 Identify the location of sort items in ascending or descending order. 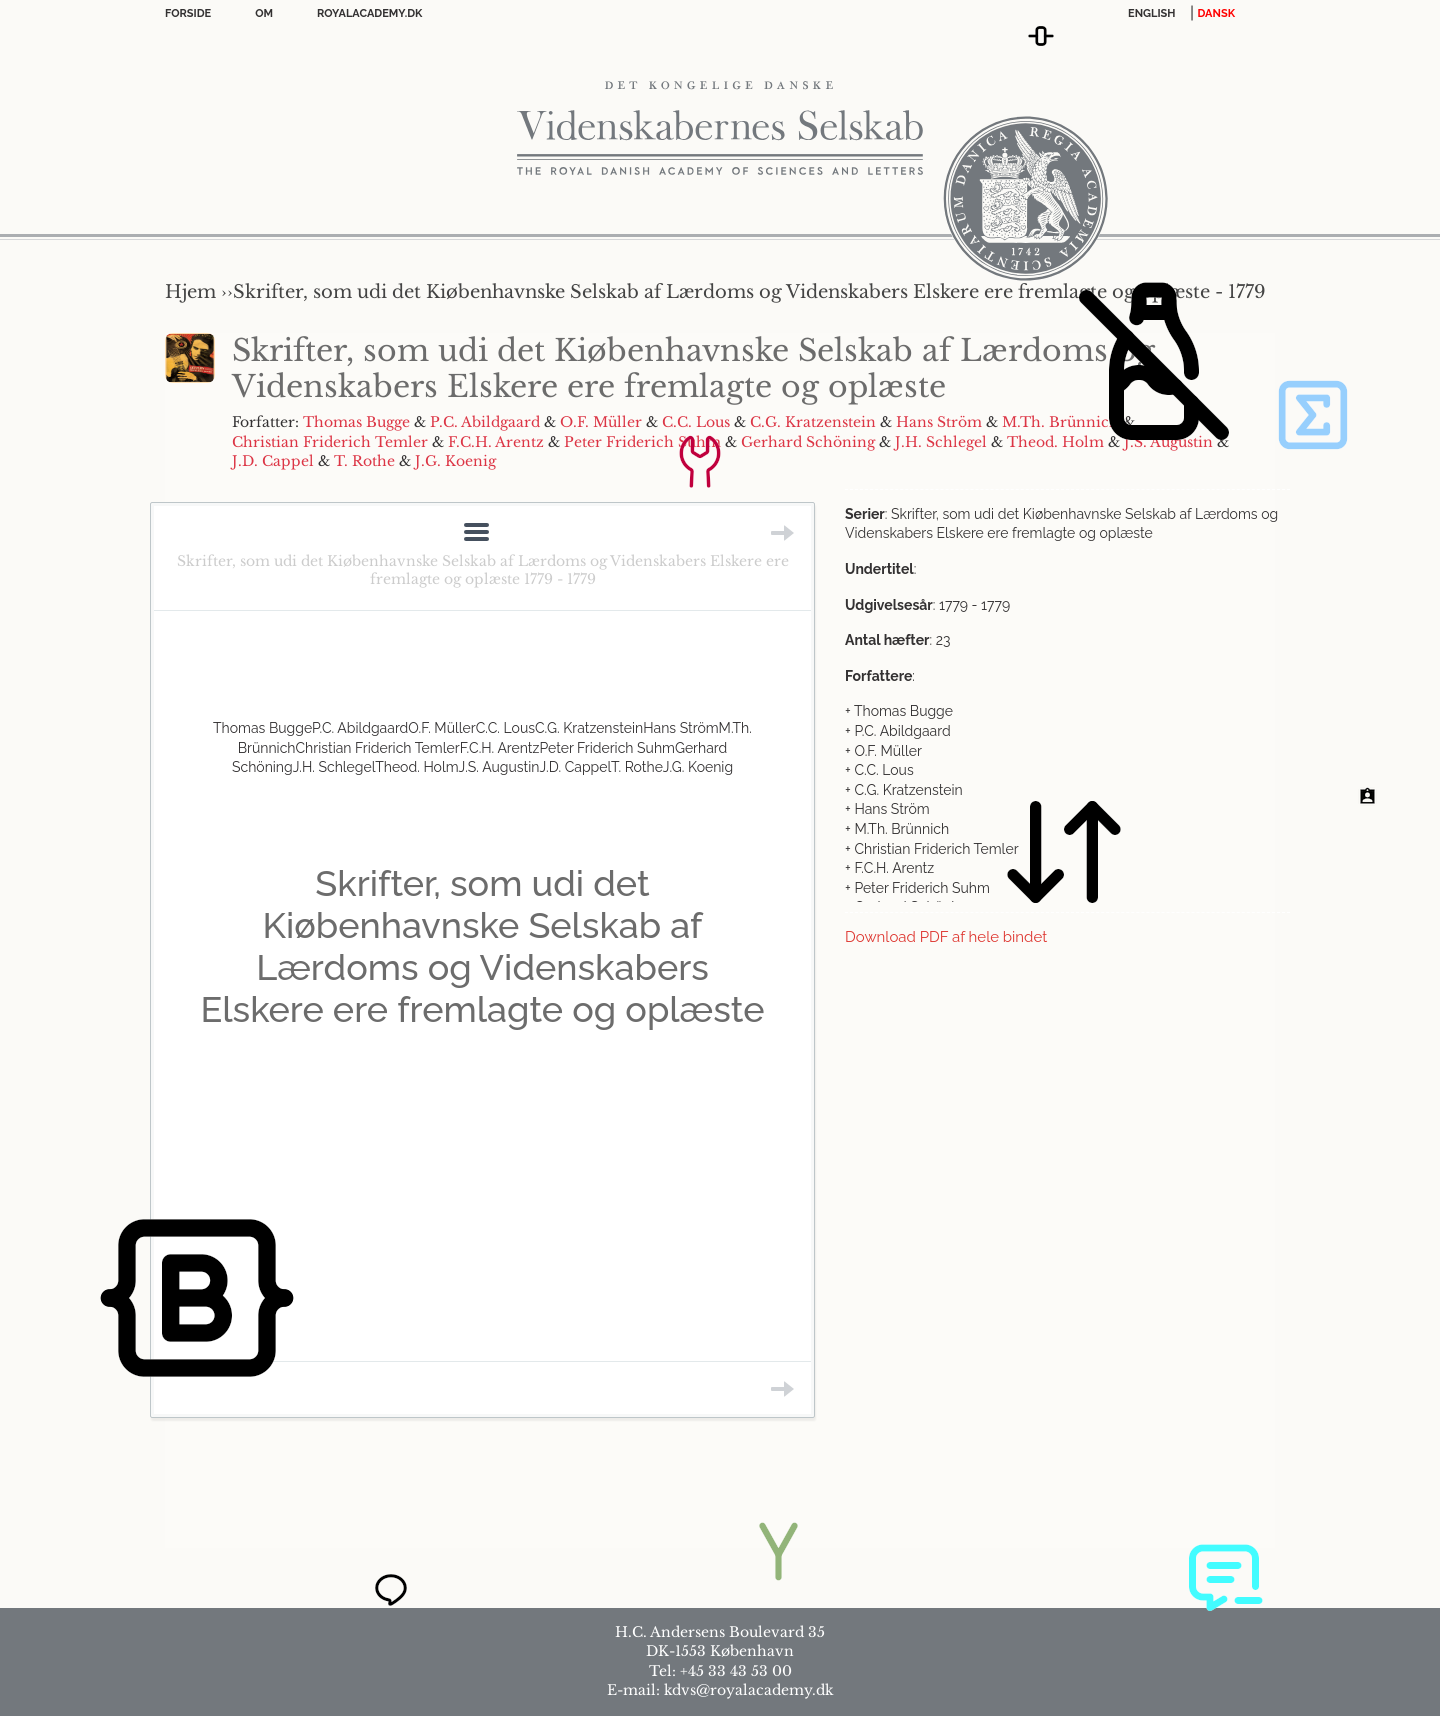
(1064, 852).